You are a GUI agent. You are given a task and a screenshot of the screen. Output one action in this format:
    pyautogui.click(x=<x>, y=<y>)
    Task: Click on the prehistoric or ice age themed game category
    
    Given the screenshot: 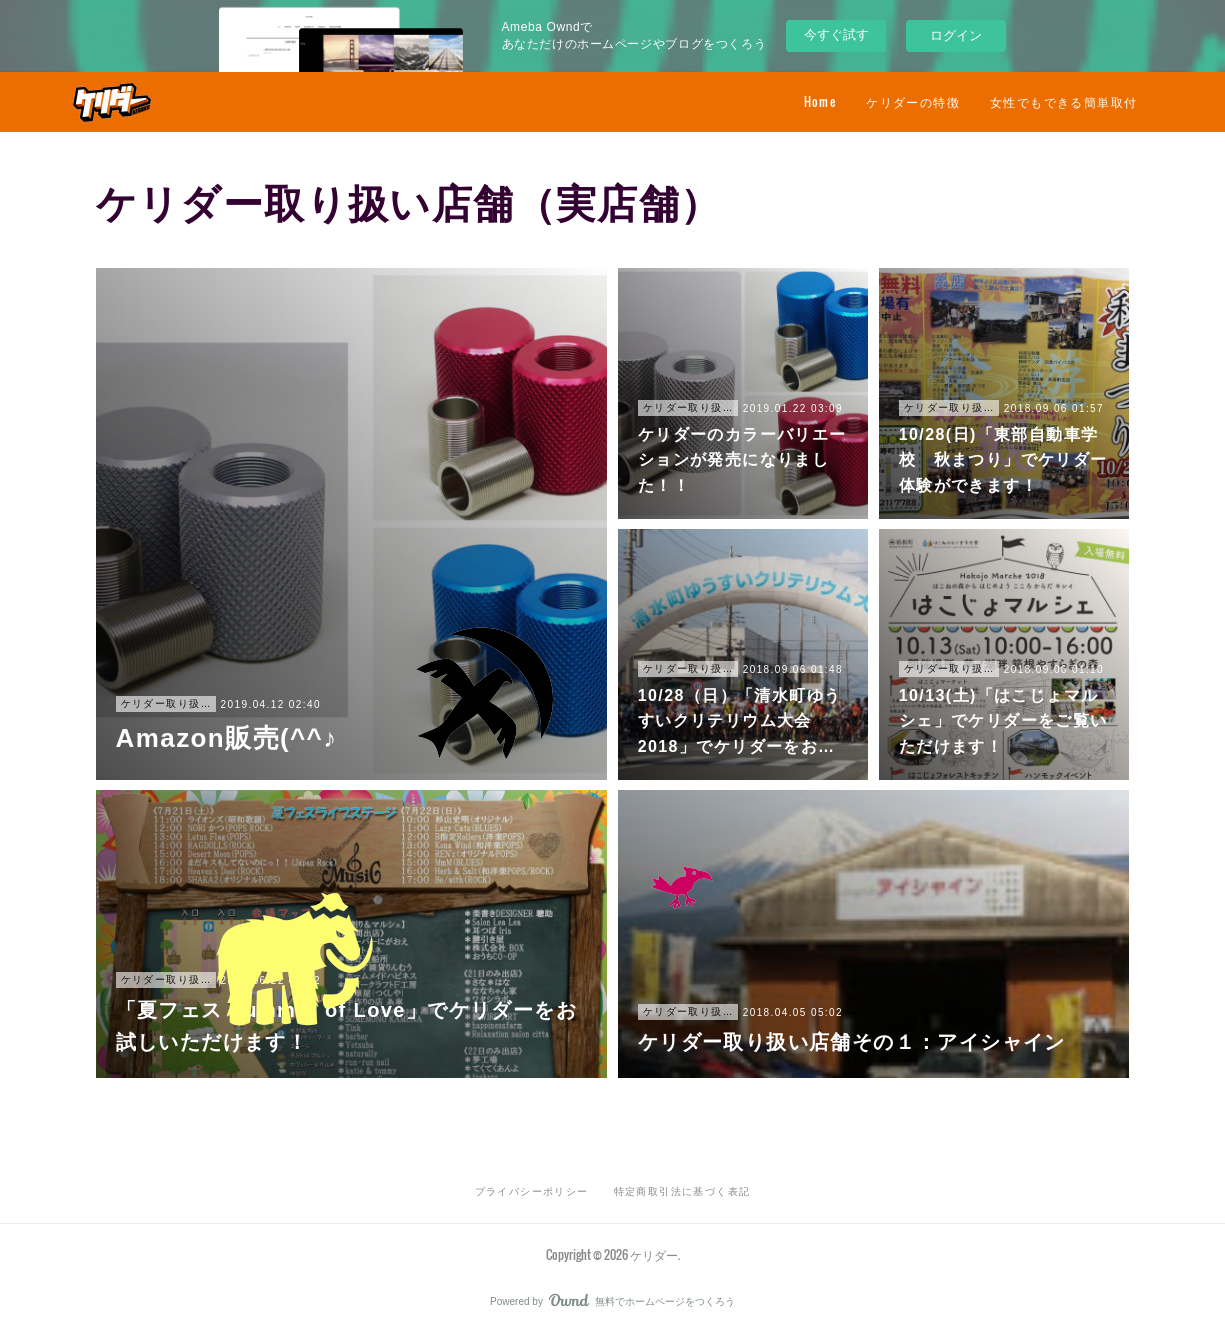 What is the action you would take?
    pyautogui.click(x=294, y=958)
    